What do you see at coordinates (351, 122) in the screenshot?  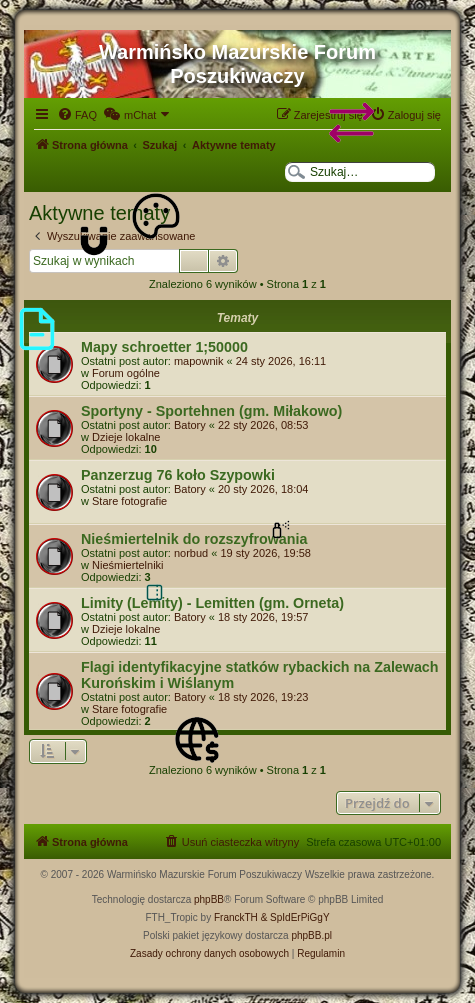 I see `swap or exchange items` at bounding box center [351, 122].